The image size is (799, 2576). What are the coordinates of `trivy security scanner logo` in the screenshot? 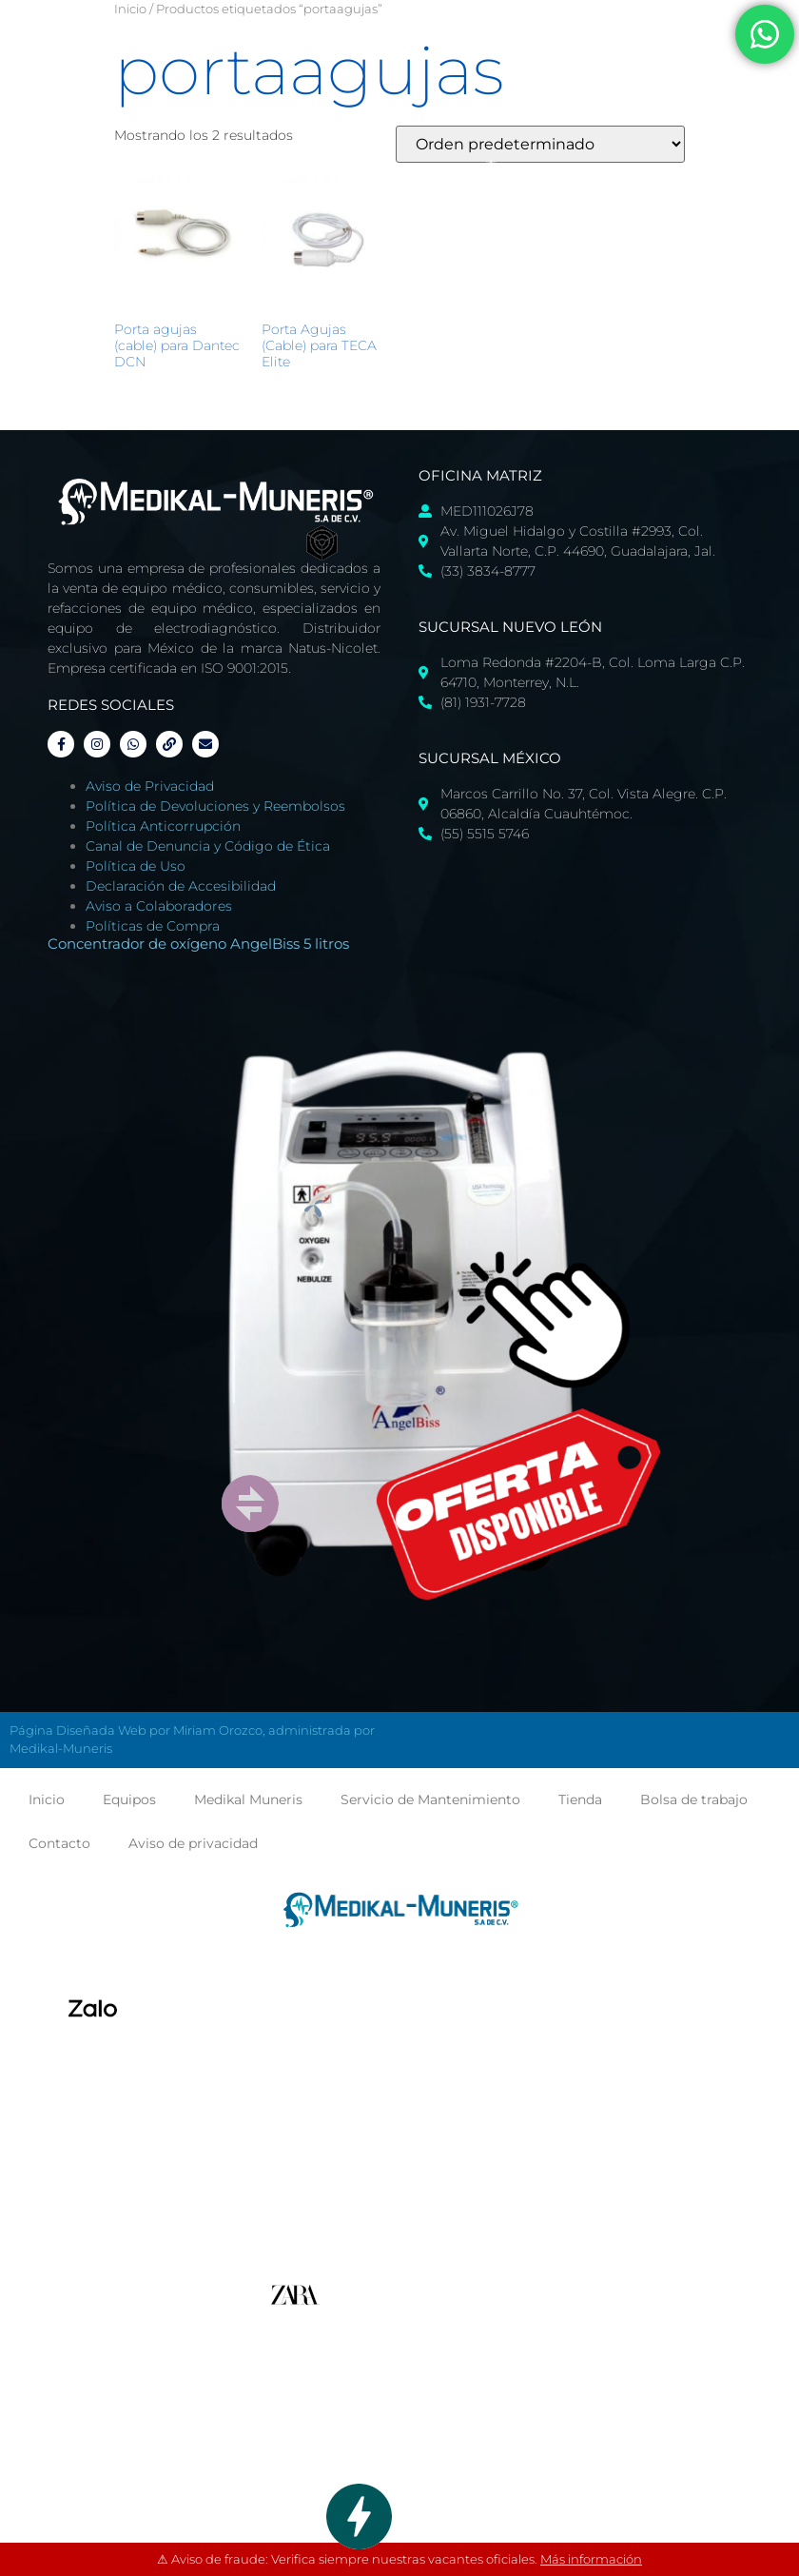 It's located at (322, 542).